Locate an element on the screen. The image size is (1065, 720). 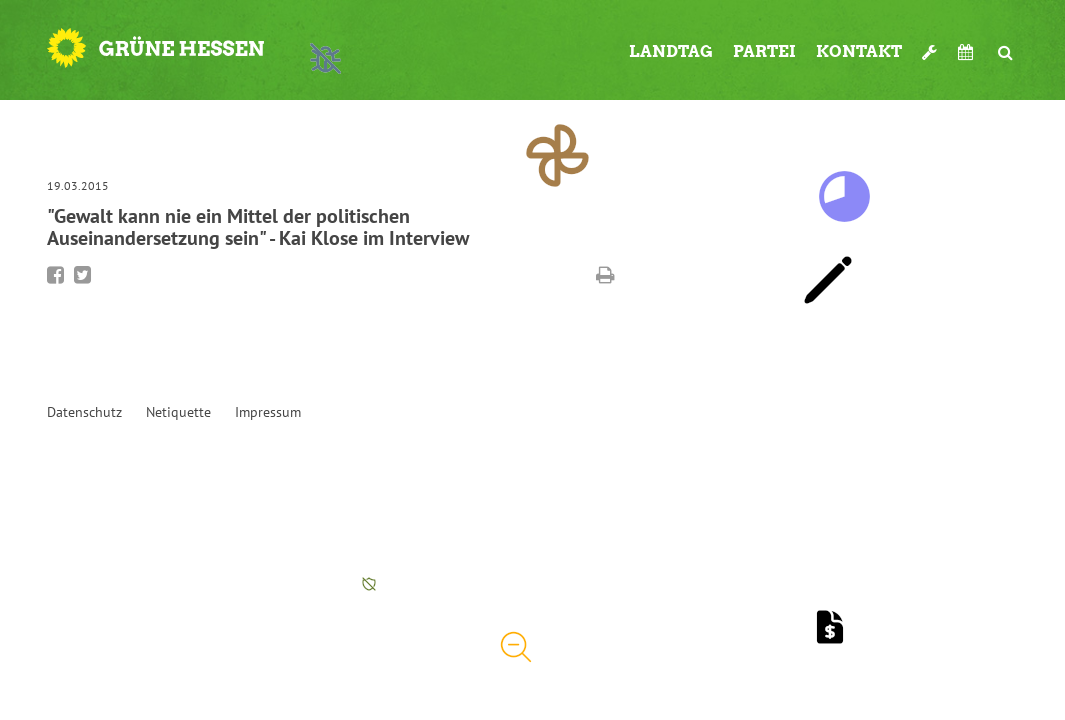
disable bug tracking or debugging mode is located at coordinates (325, 58).